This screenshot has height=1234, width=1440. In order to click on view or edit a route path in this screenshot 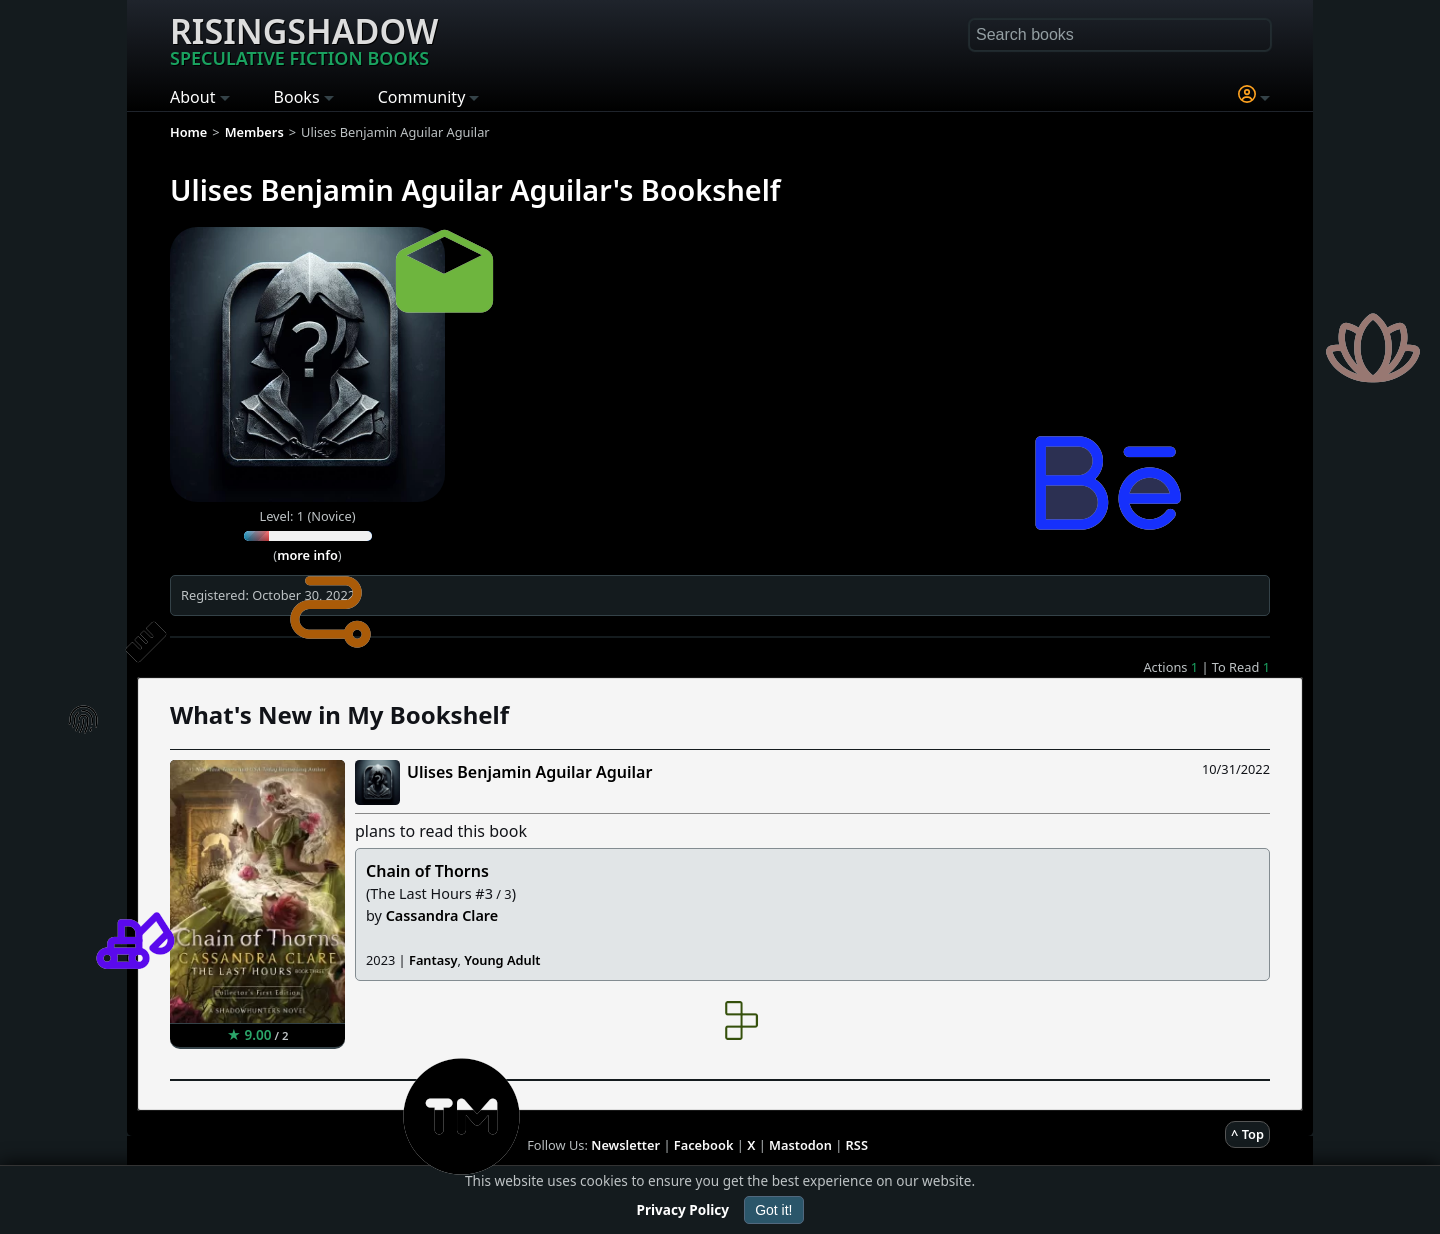, I will do `click(330, 607)`.